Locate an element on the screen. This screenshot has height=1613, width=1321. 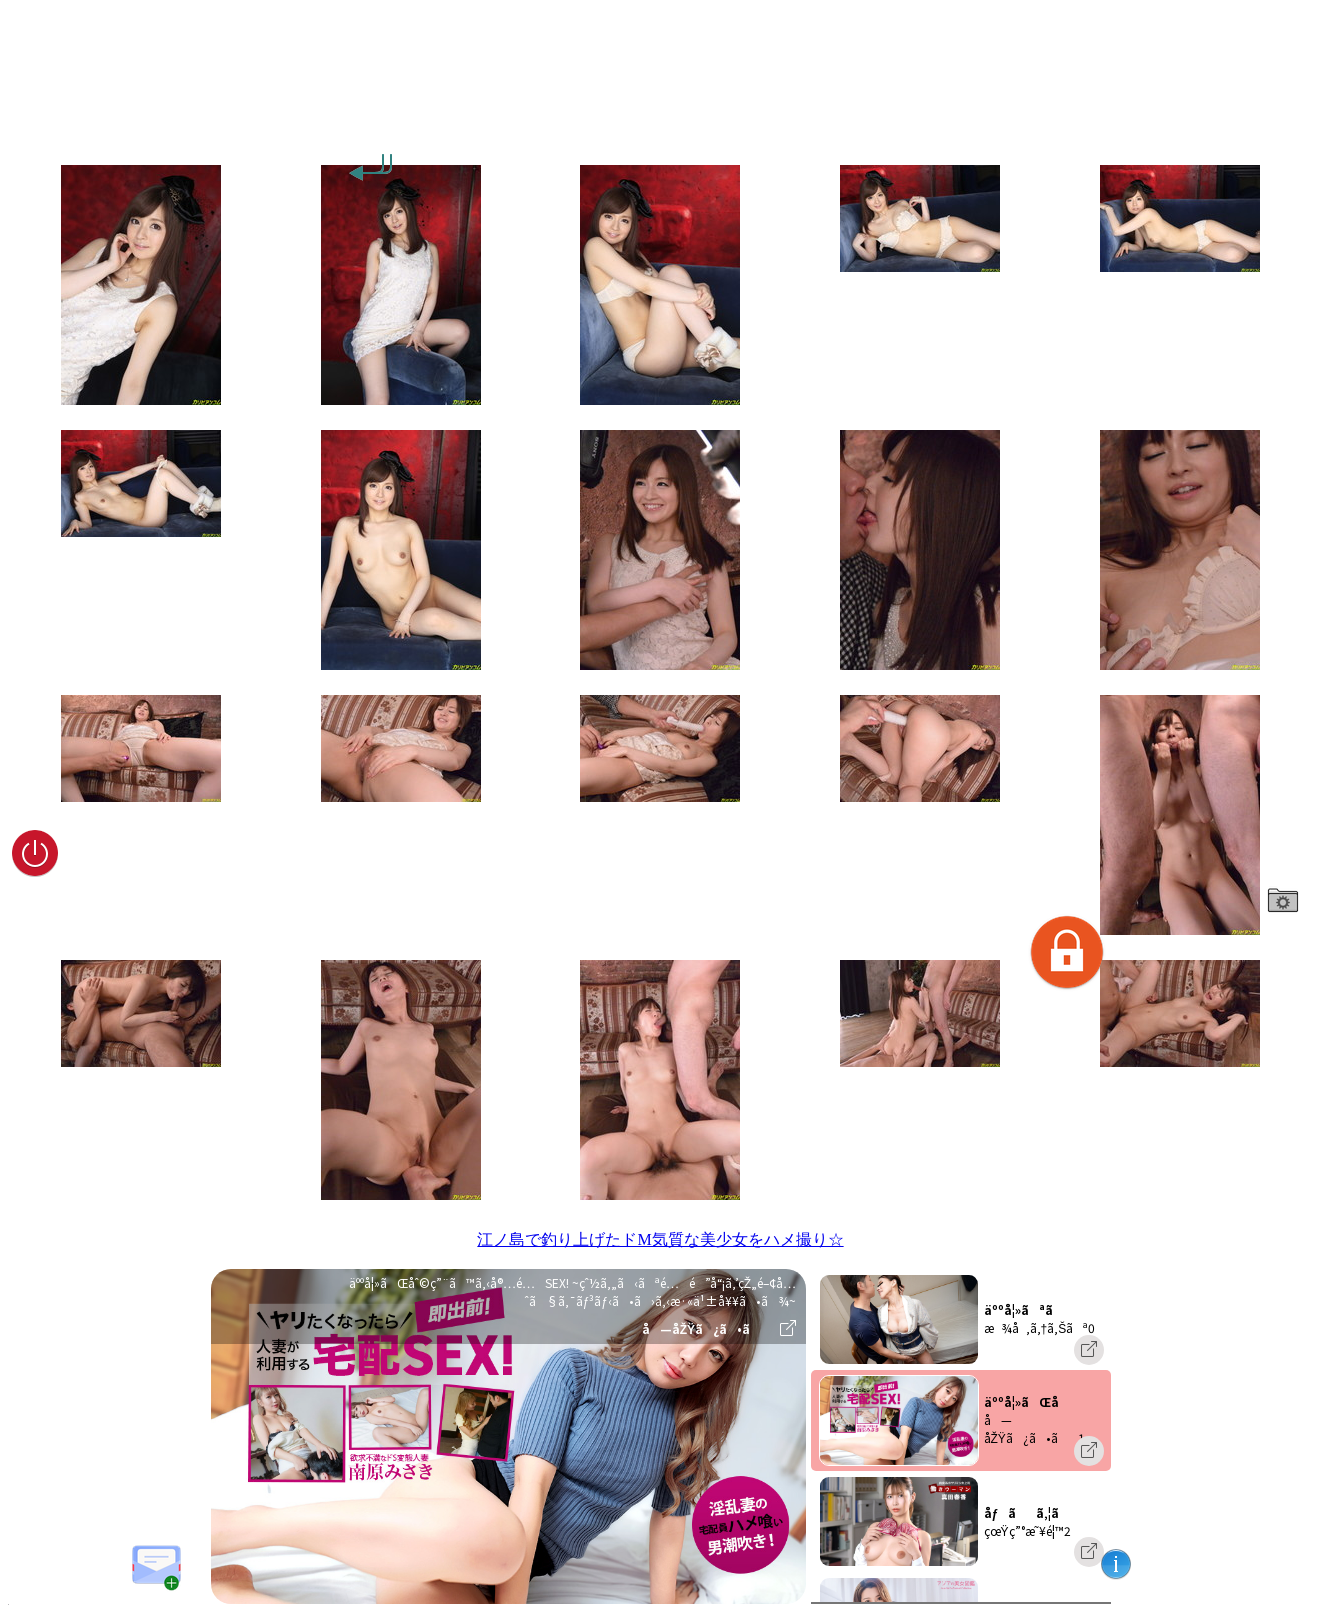
shut down or power off the system is located at coordinates (36, 854).